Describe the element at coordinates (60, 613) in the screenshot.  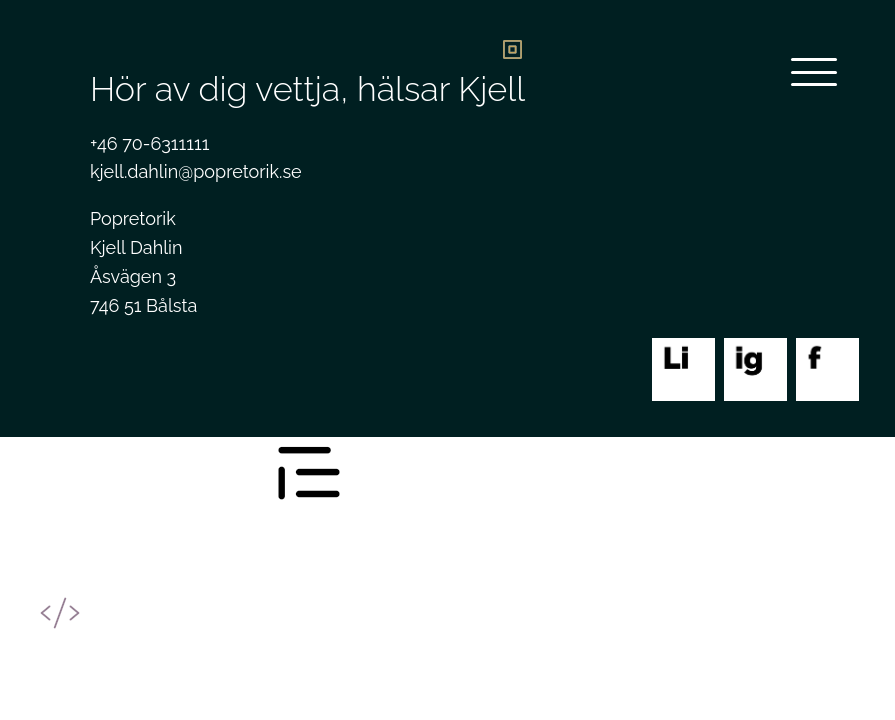
I see `view or edit source code` at that location.